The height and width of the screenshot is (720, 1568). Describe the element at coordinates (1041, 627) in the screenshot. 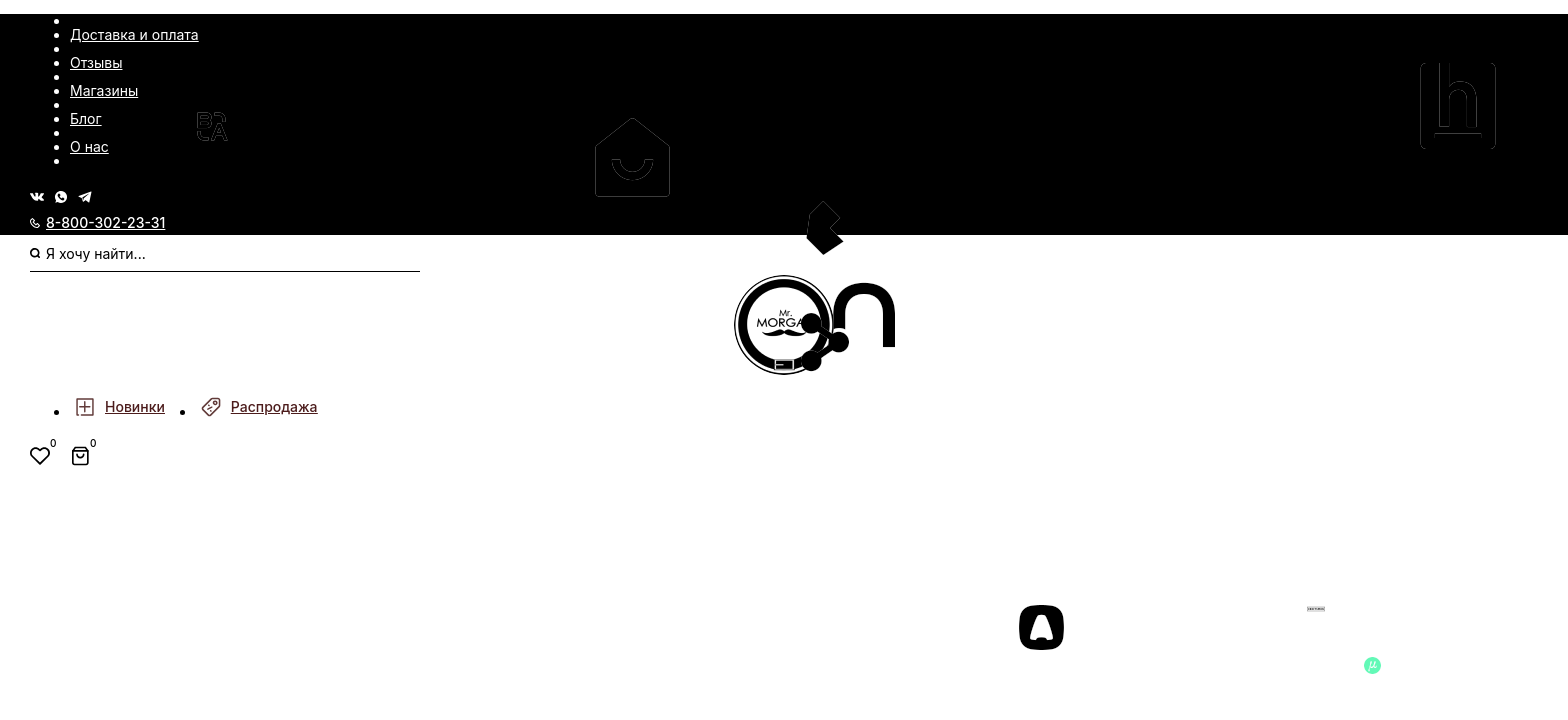

I see `open the Aircall app` at that location.